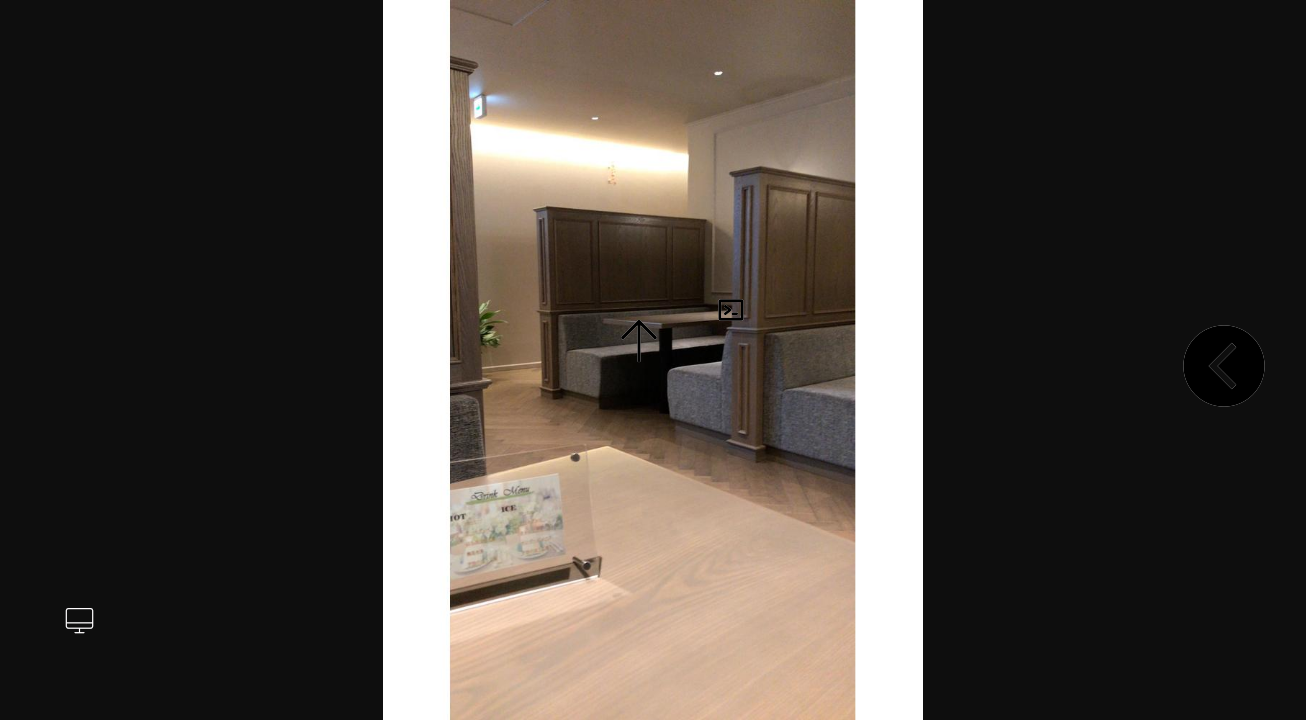 Image resolution: width=1306 pixels, height=720 pixels. Describe the element at coordinates (79, 619) in the screenshot. I see `switch to desktop view` at that location.